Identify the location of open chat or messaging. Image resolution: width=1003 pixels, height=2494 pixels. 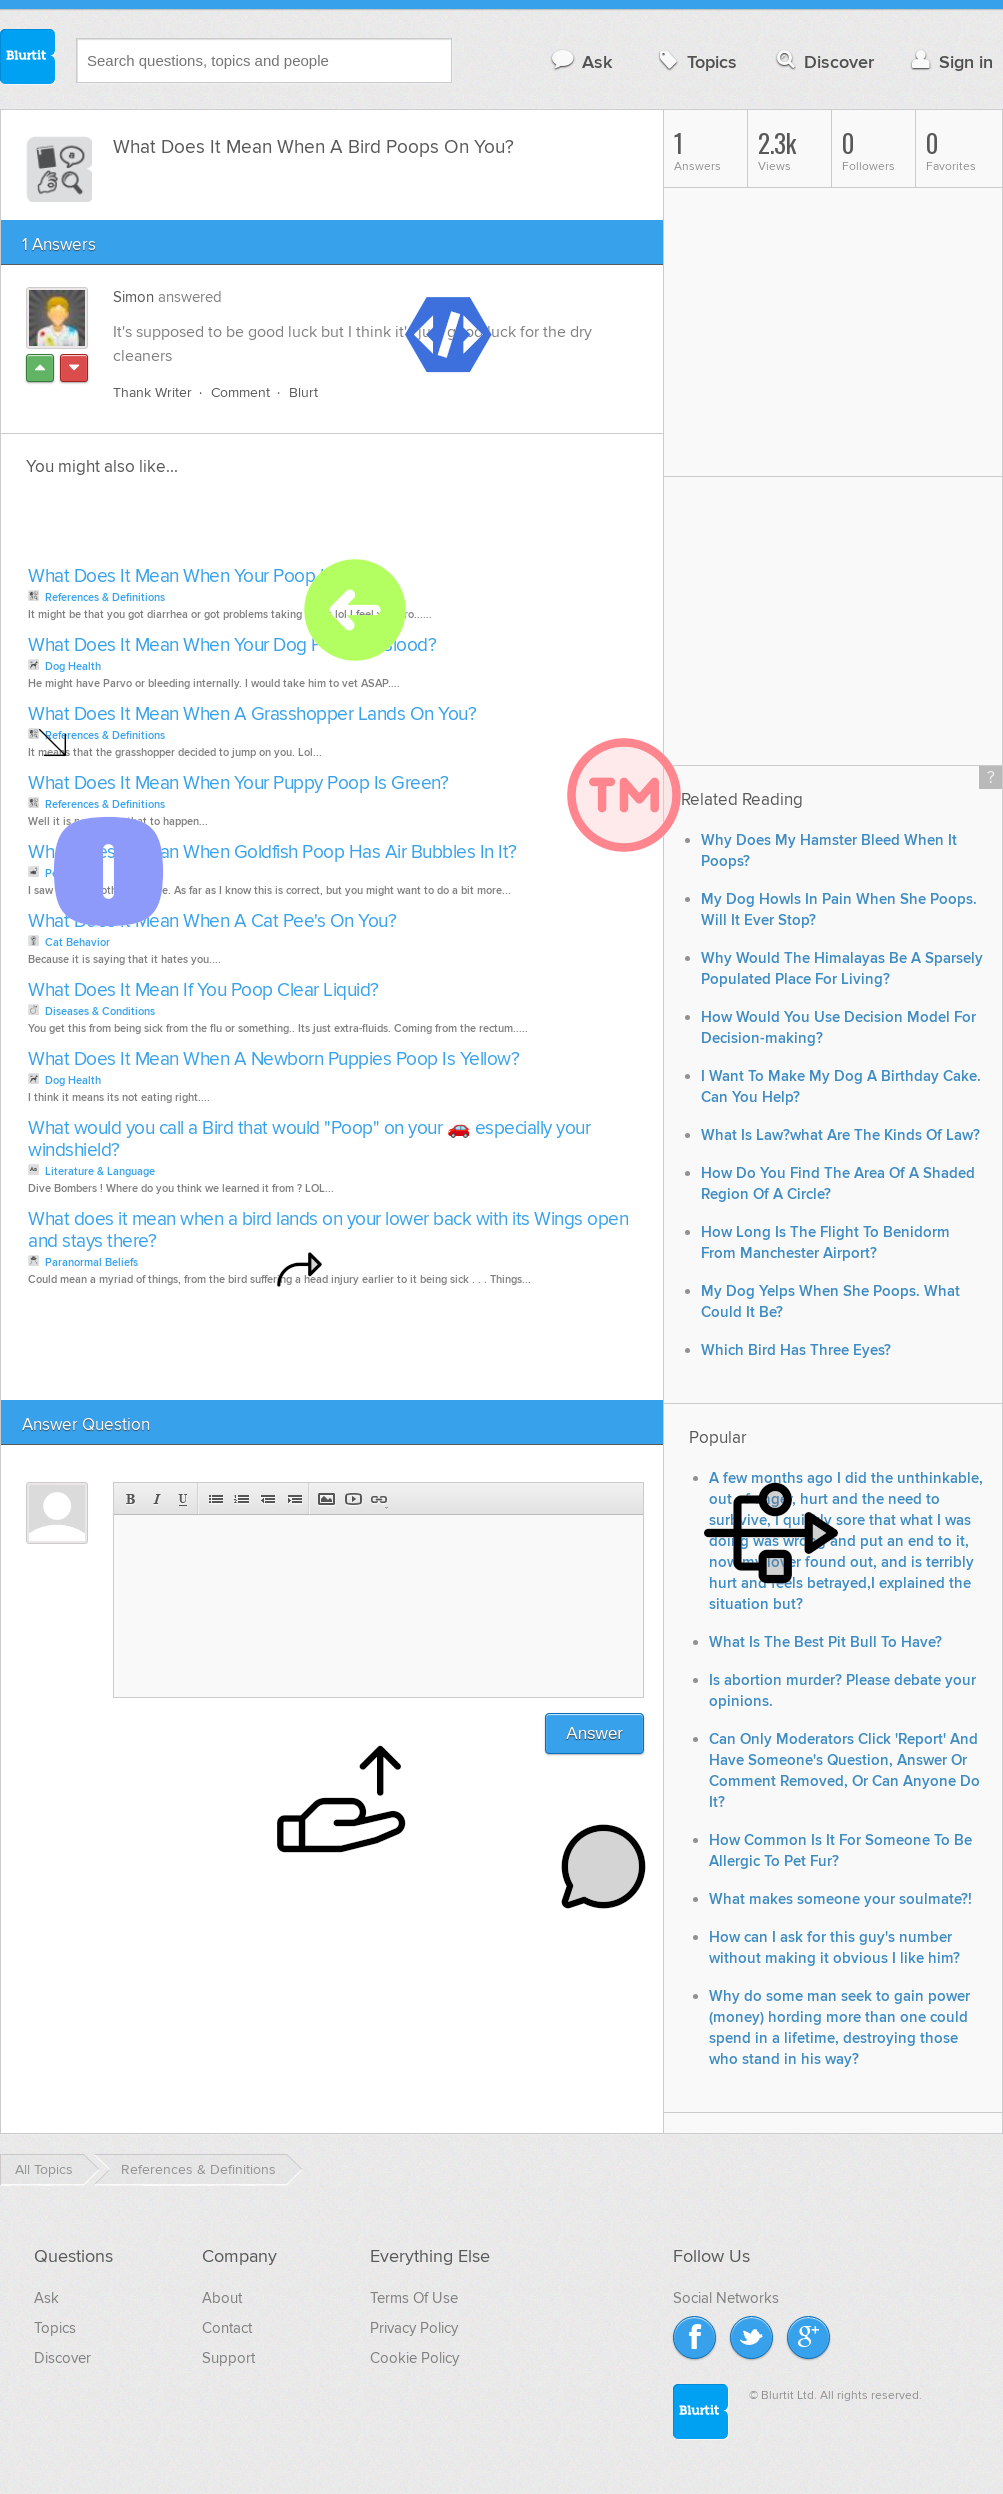
(603, 1866).